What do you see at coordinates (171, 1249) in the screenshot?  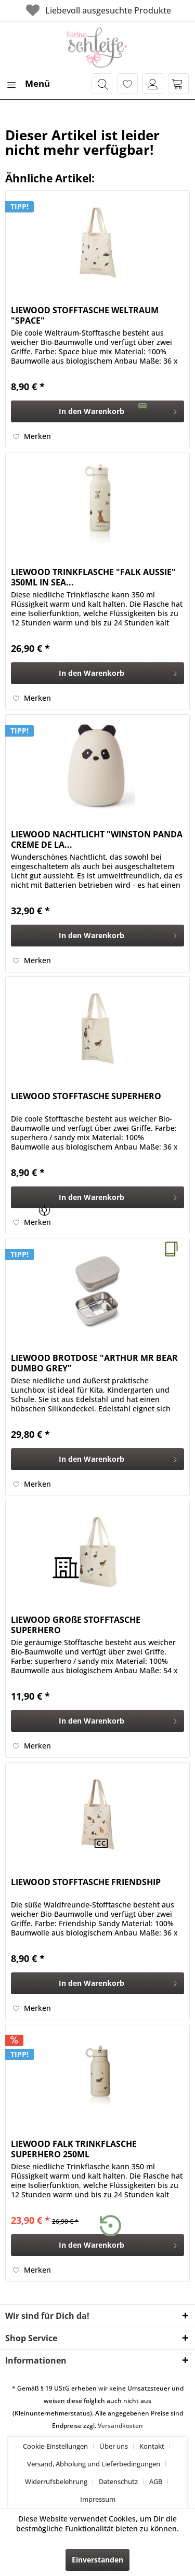 I see `view towel or linen amenities` at bounding box center [171, 1249].